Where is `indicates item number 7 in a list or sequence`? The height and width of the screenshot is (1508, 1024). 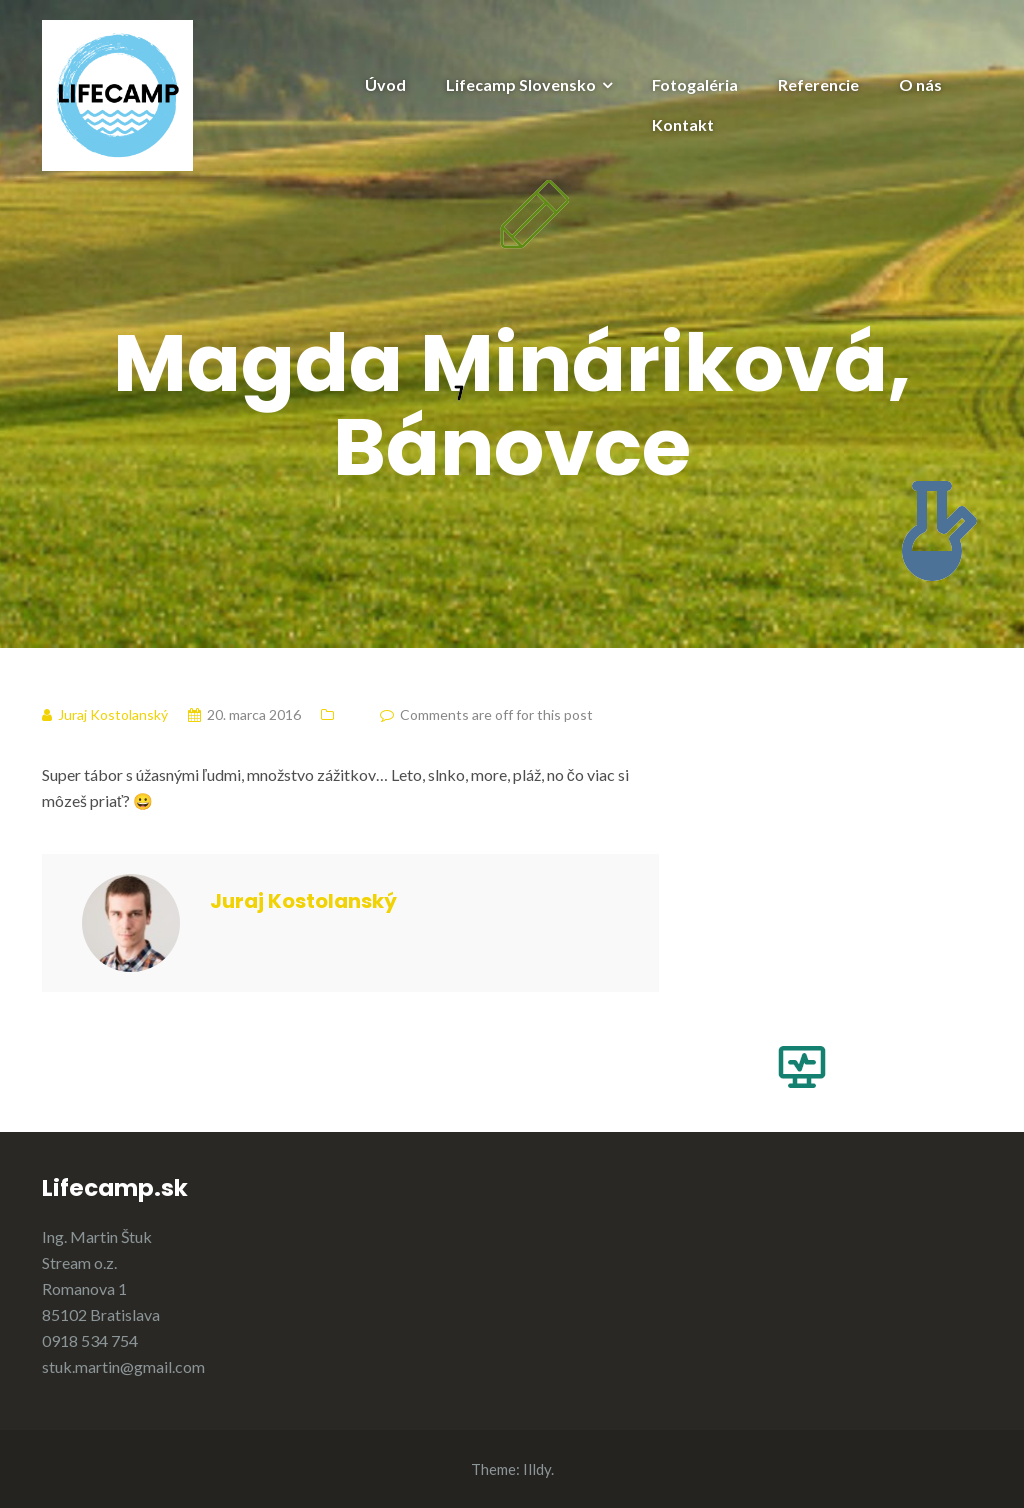
indicates item number 7 in a list or sequence is located at coordinates (459, 393).